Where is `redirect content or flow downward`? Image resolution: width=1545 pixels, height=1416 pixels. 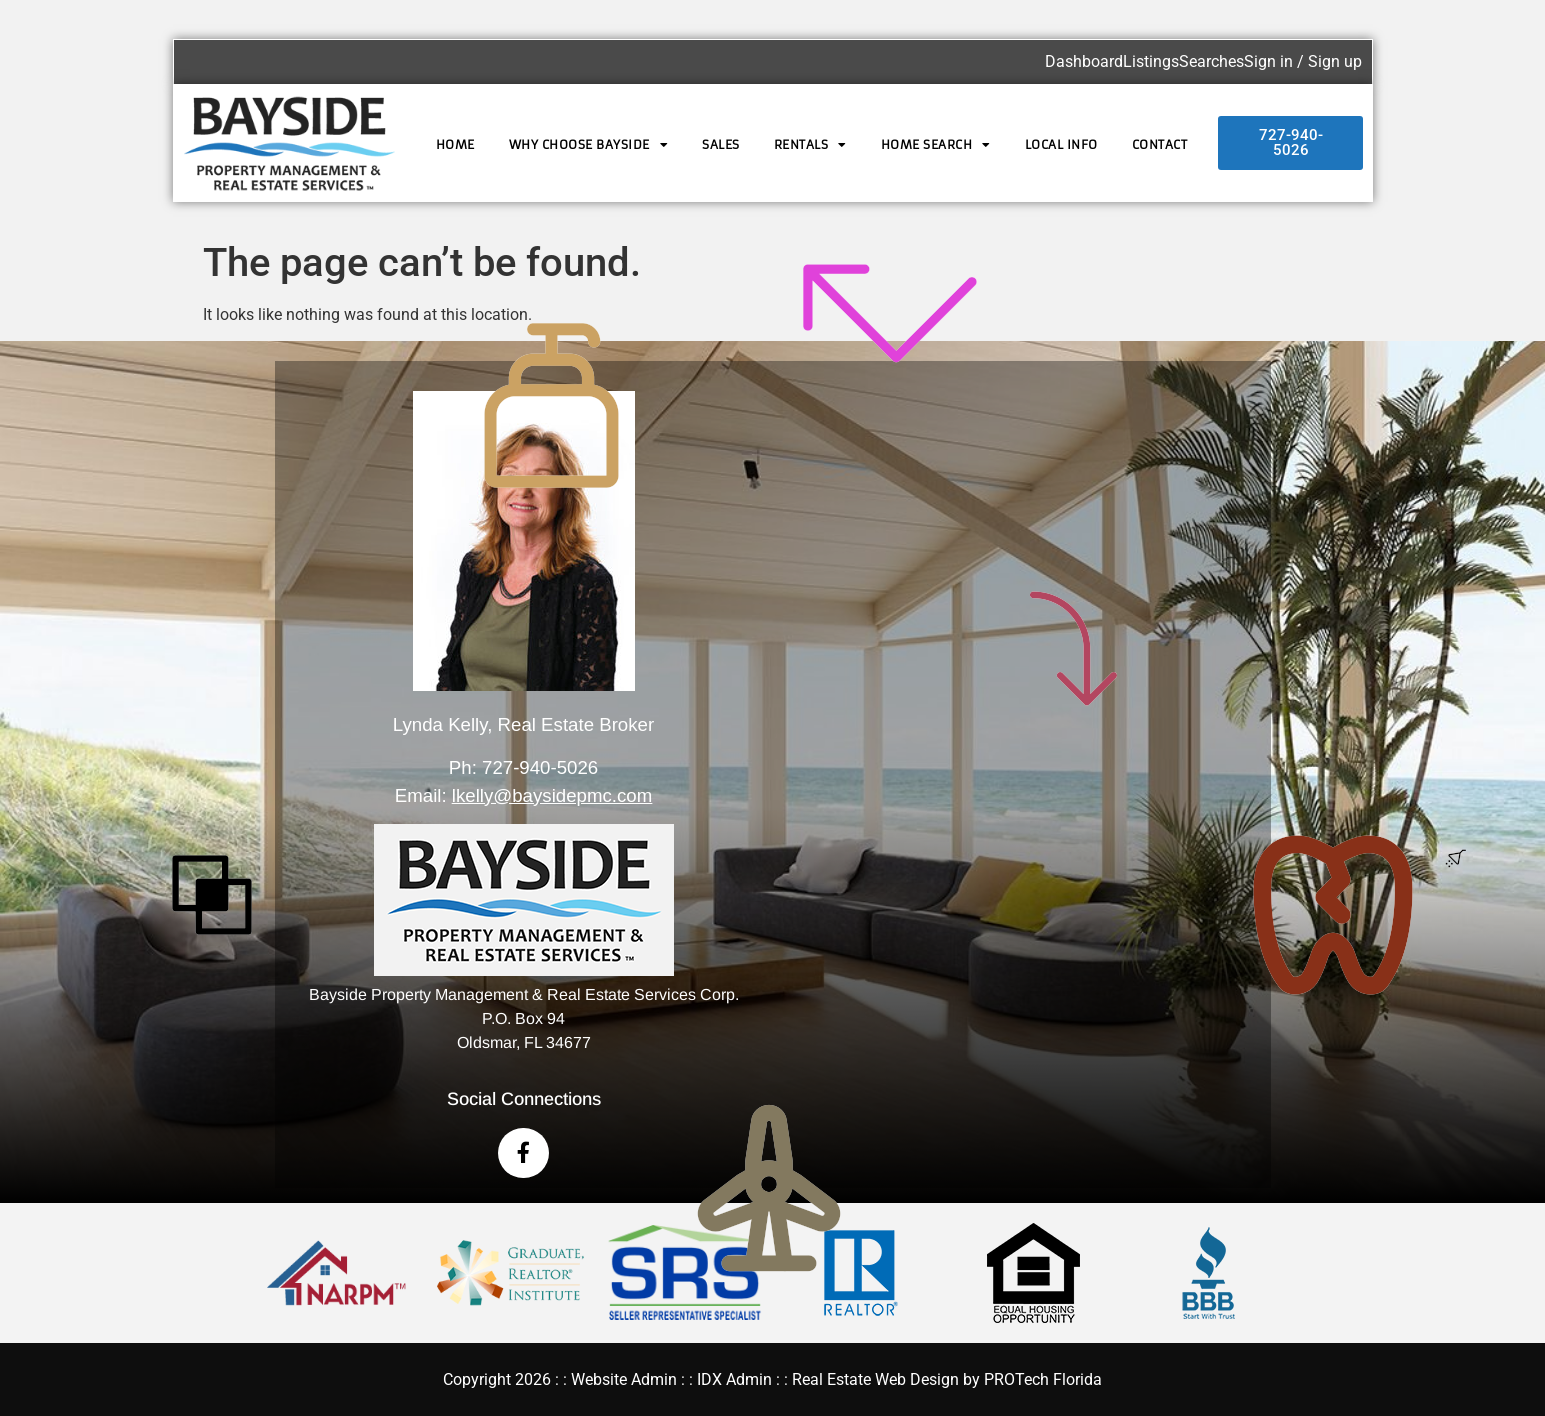 redirect content or flow downward is located at coordinates (1073, 648).